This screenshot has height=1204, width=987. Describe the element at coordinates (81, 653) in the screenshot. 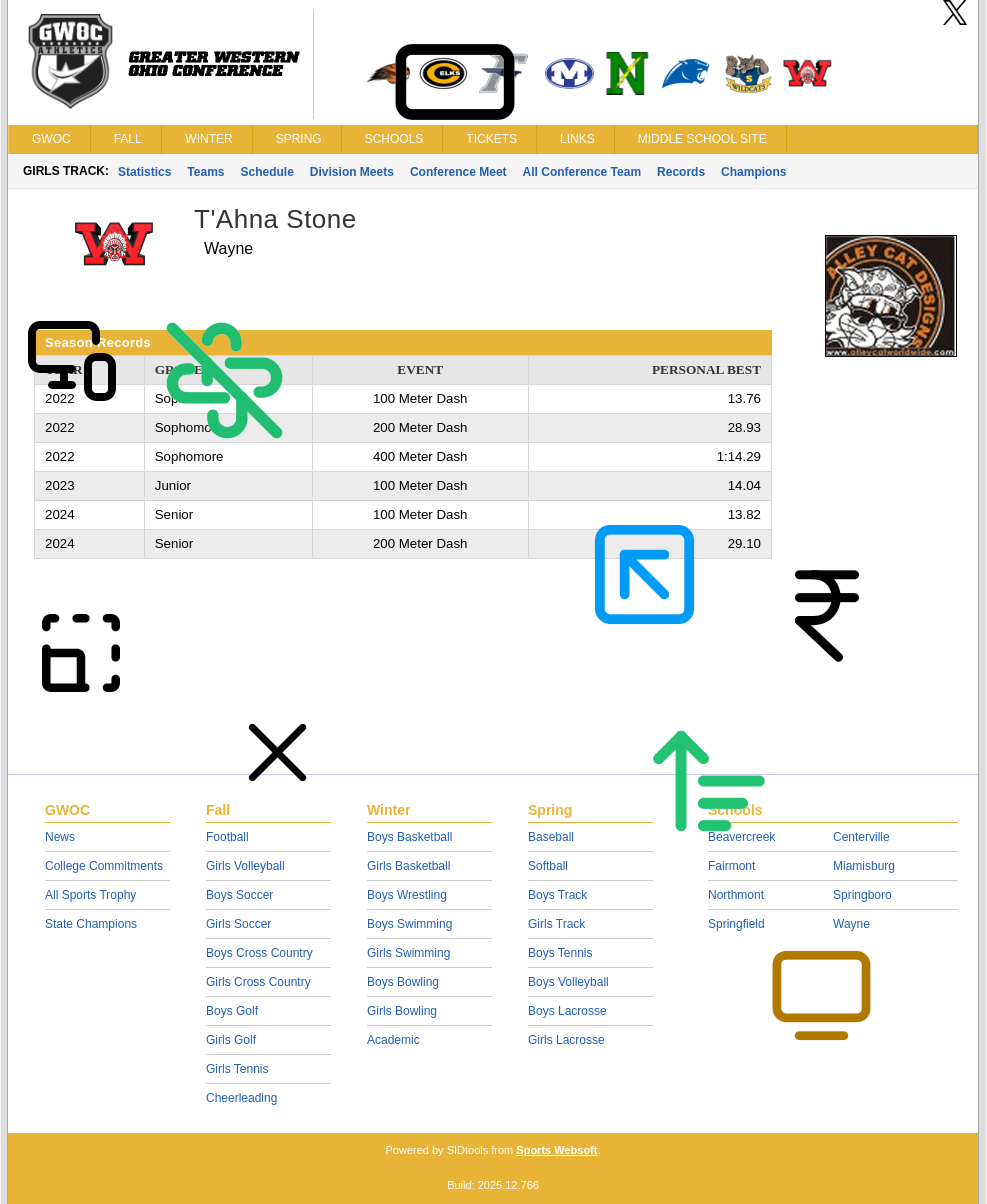

I see `resize an element or window` at that location.